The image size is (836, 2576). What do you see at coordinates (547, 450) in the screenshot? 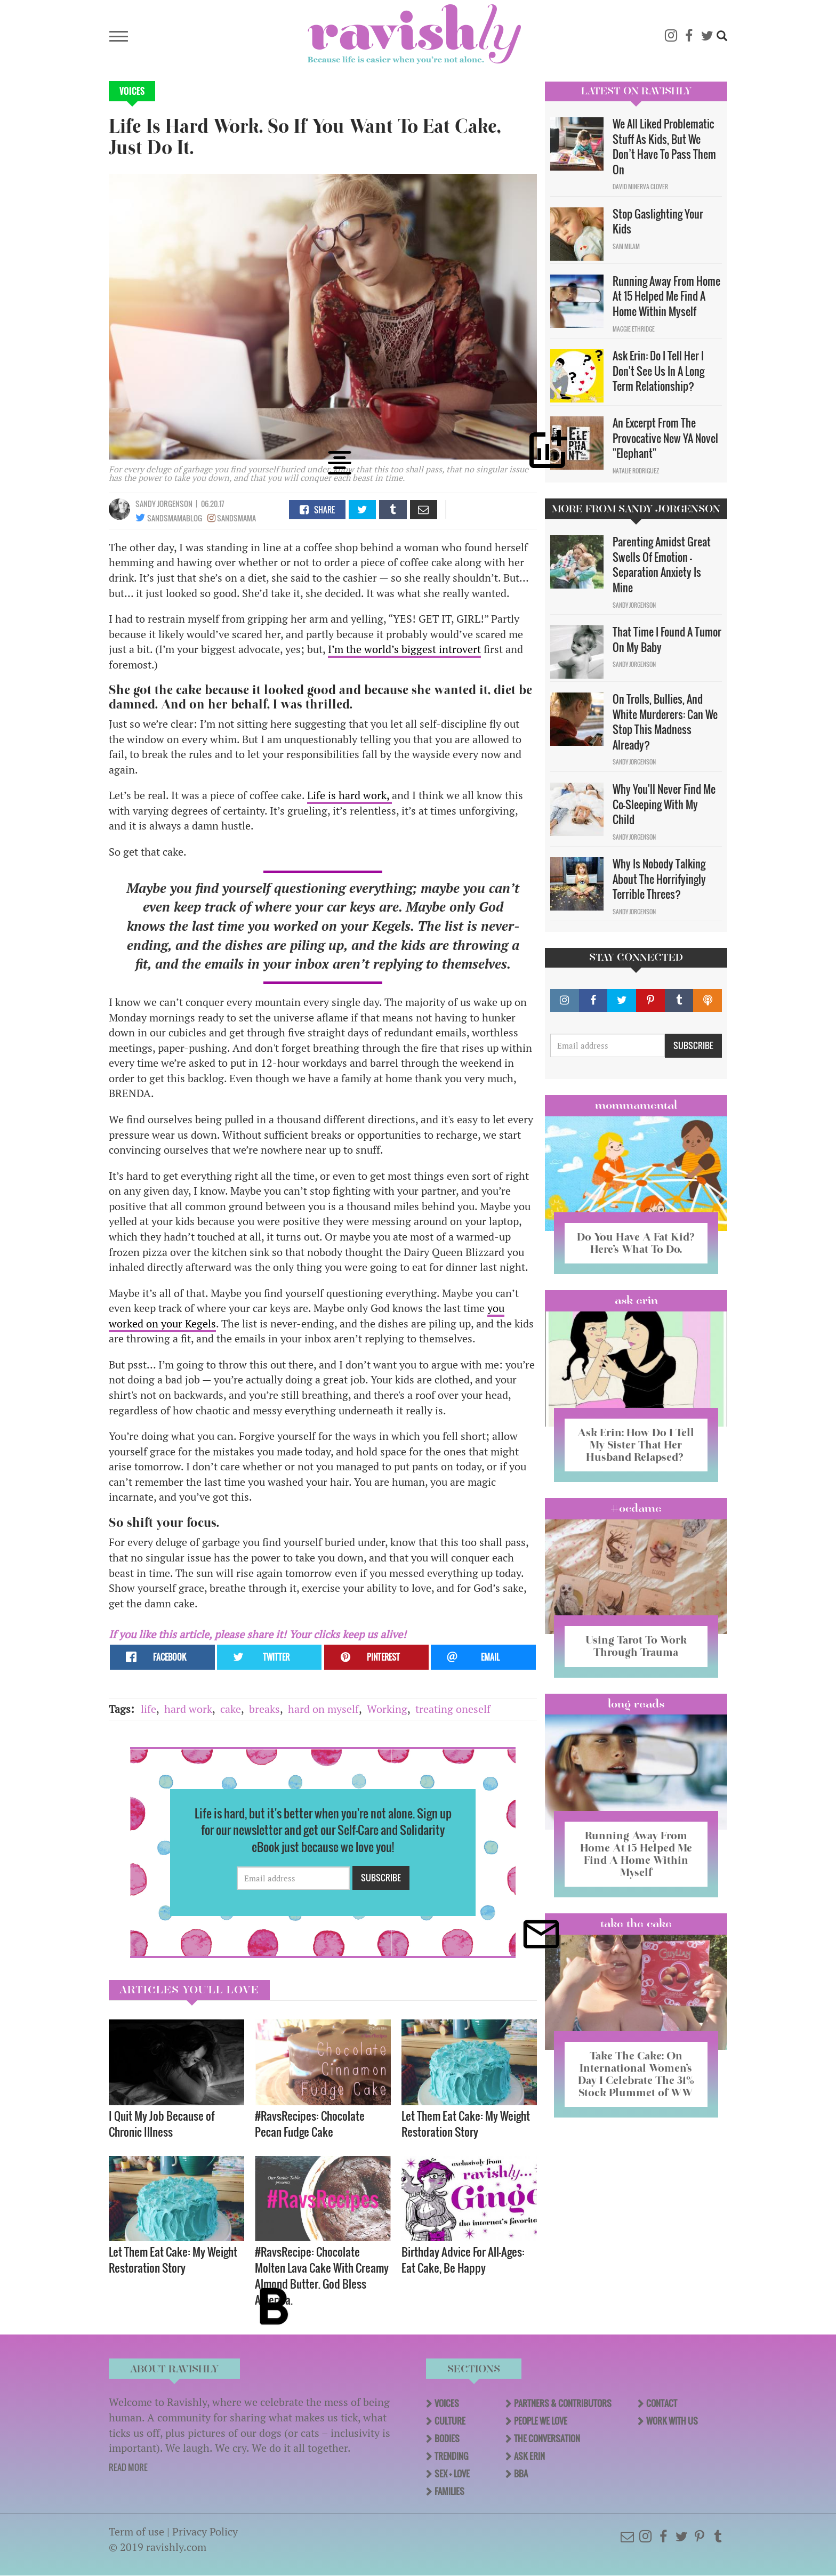
I see `add a new chart or graph` at bounding box center [547, 450].